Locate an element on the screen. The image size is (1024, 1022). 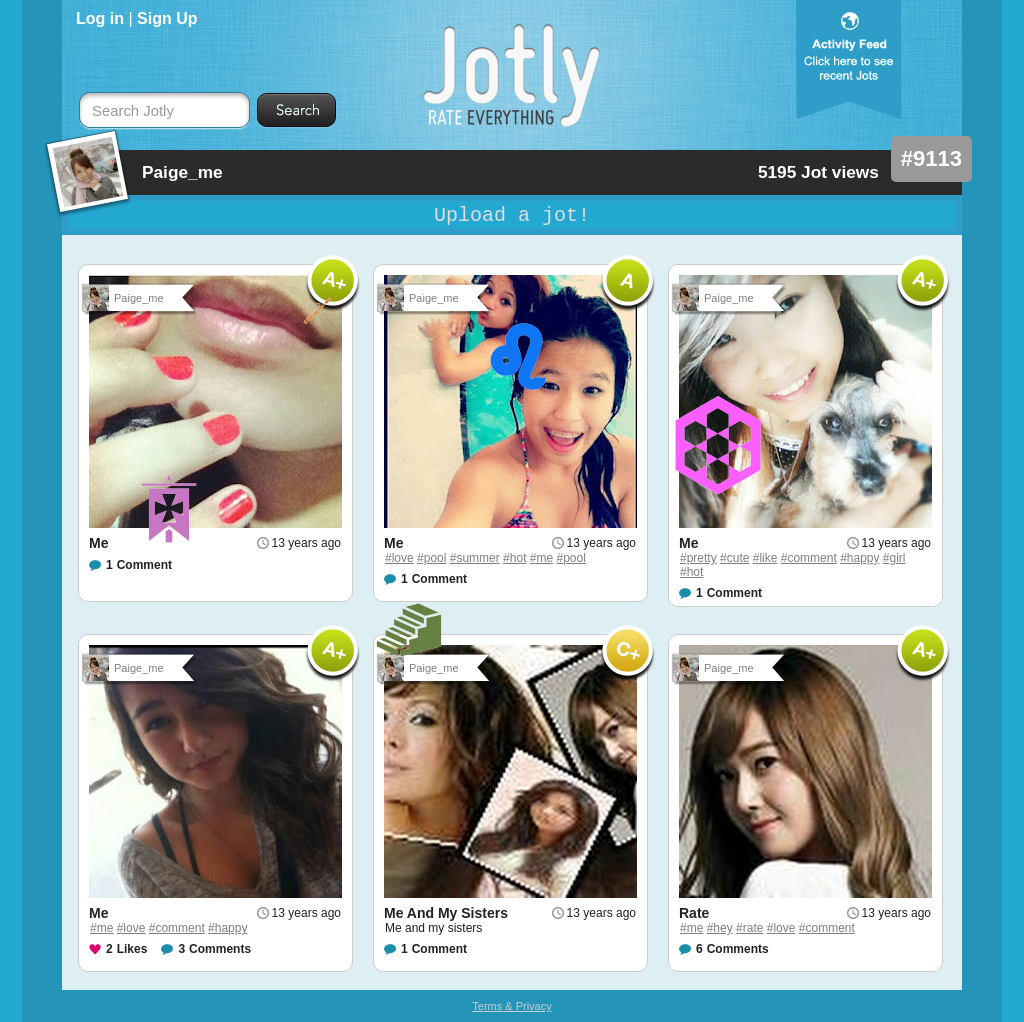
represents the leo zodiac sign is located at coordinates (518, 356).